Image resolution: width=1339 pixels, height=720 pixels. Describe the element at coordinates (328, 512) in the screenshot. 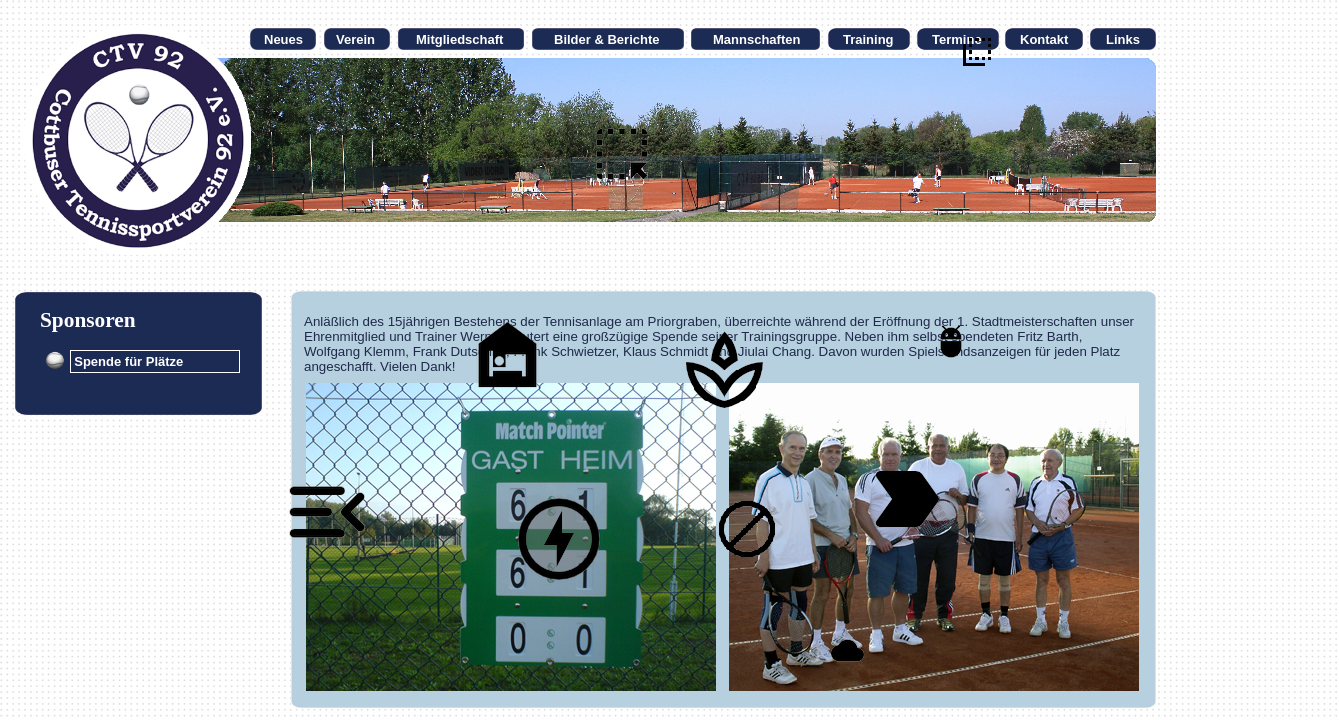

I see `collapse the navigation menu` at that location.